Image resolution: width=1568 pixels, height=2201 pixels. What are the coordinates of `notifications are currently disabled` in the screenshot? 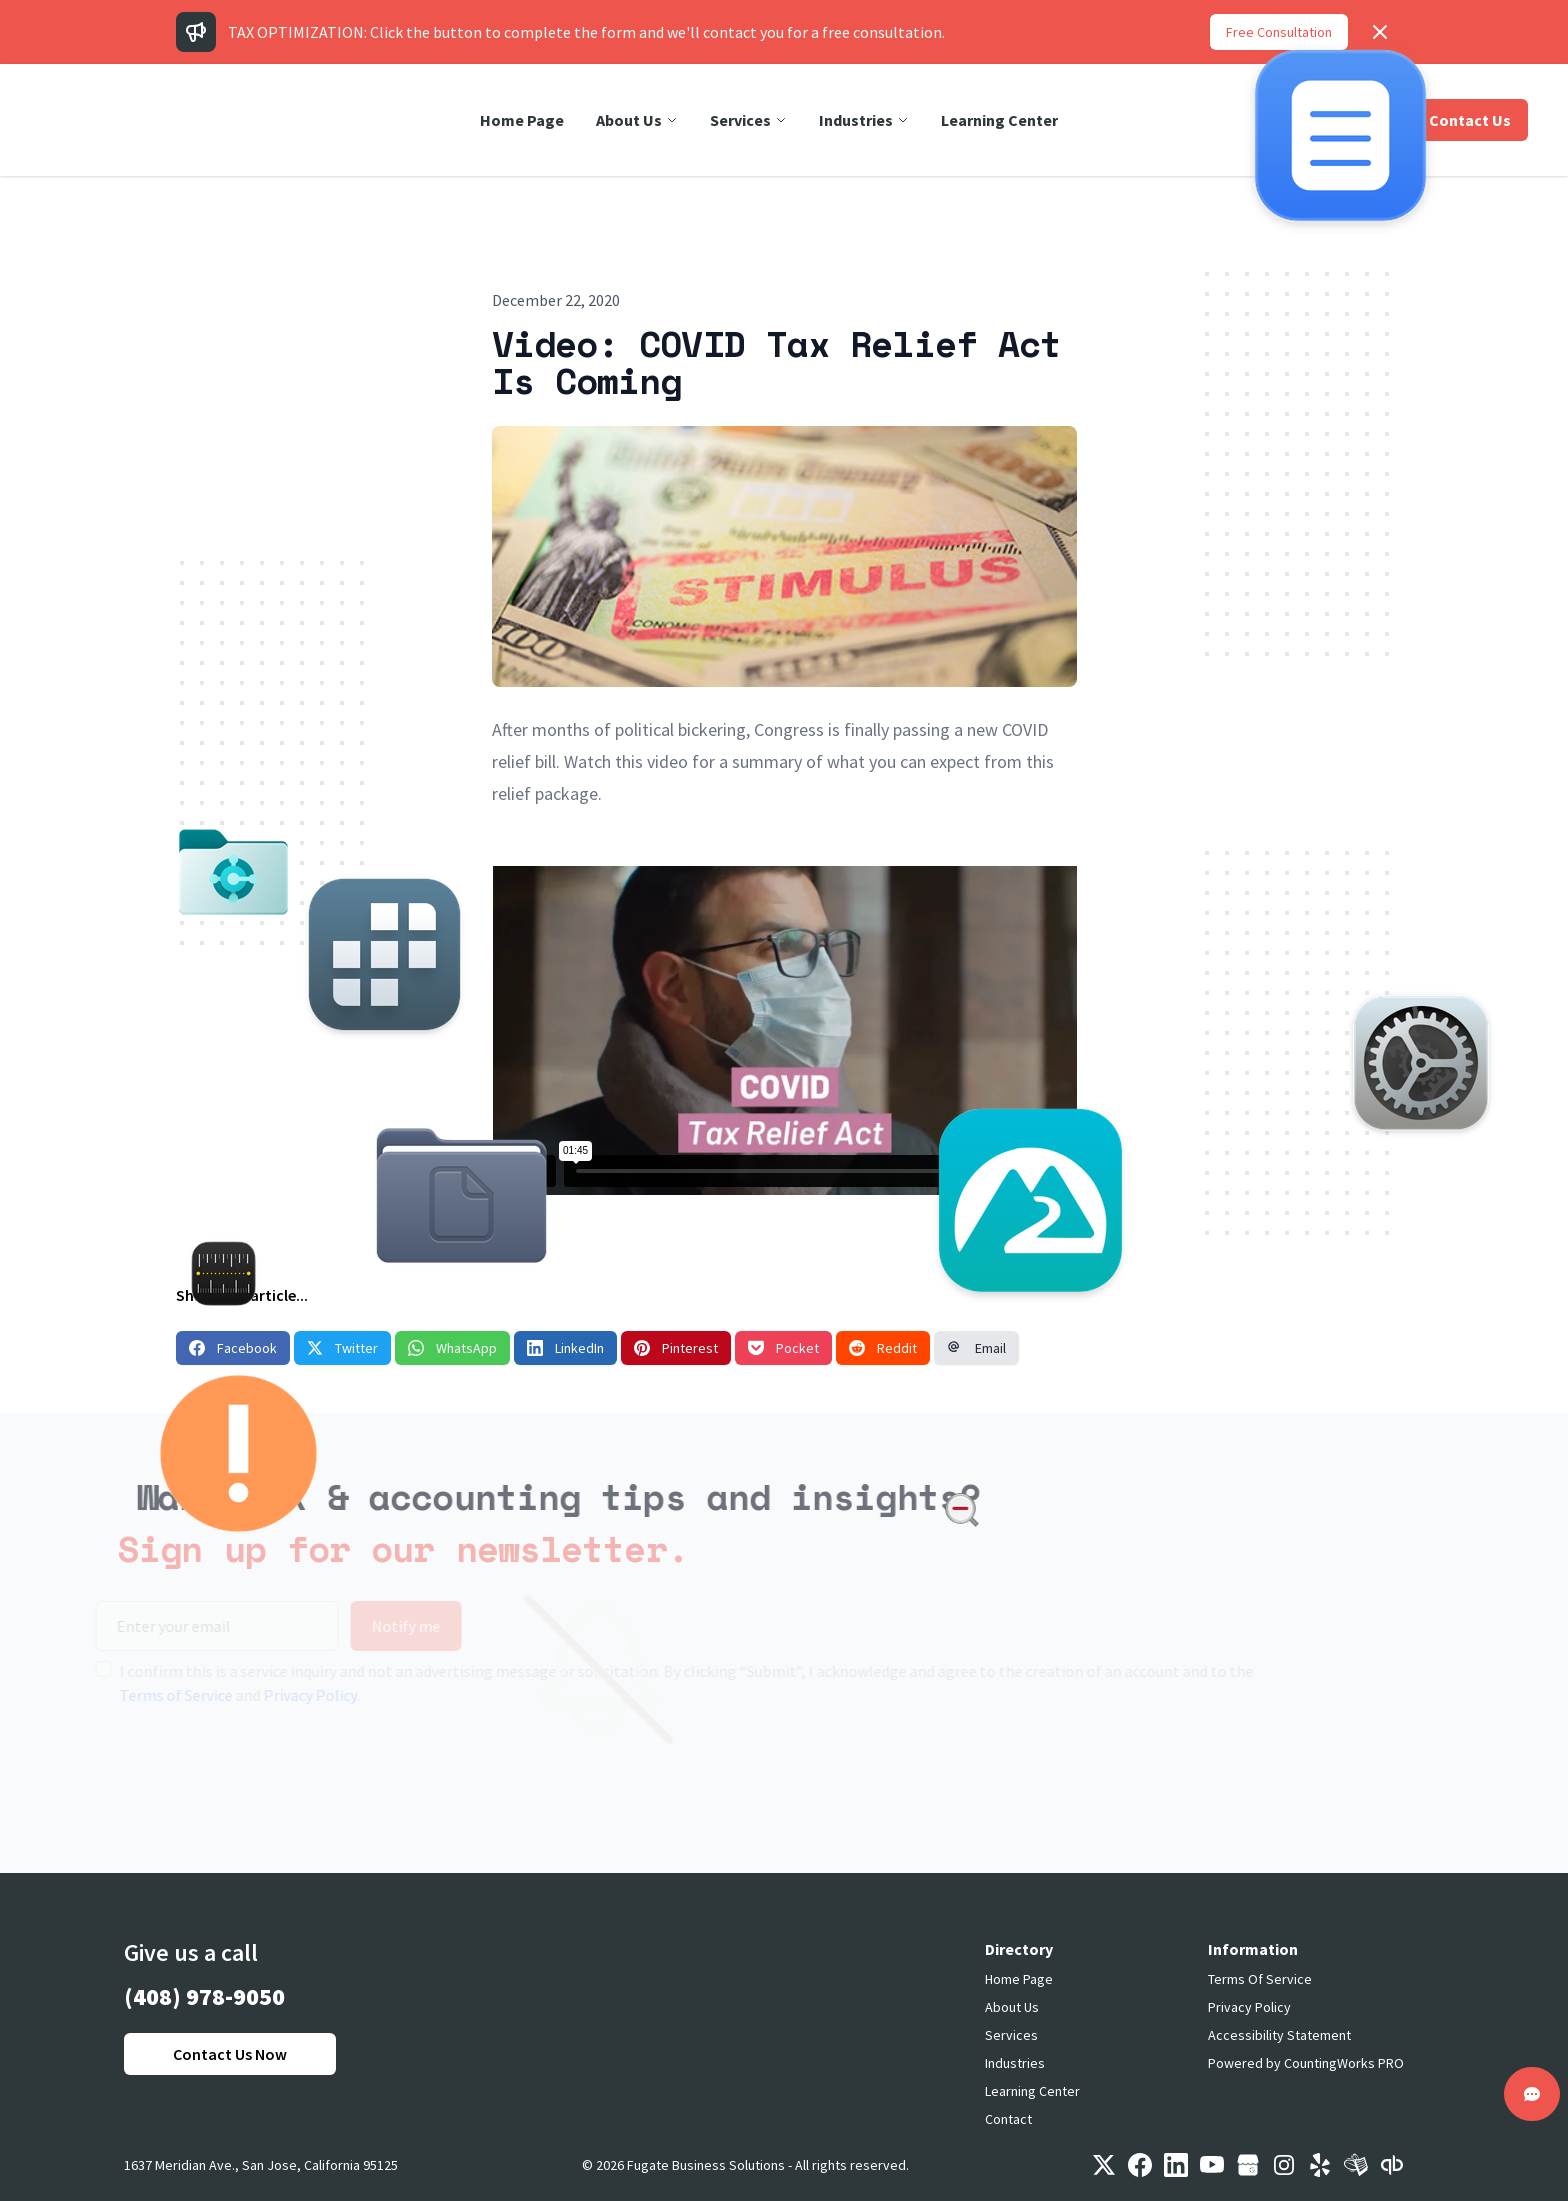 It's located at (599, 1670).